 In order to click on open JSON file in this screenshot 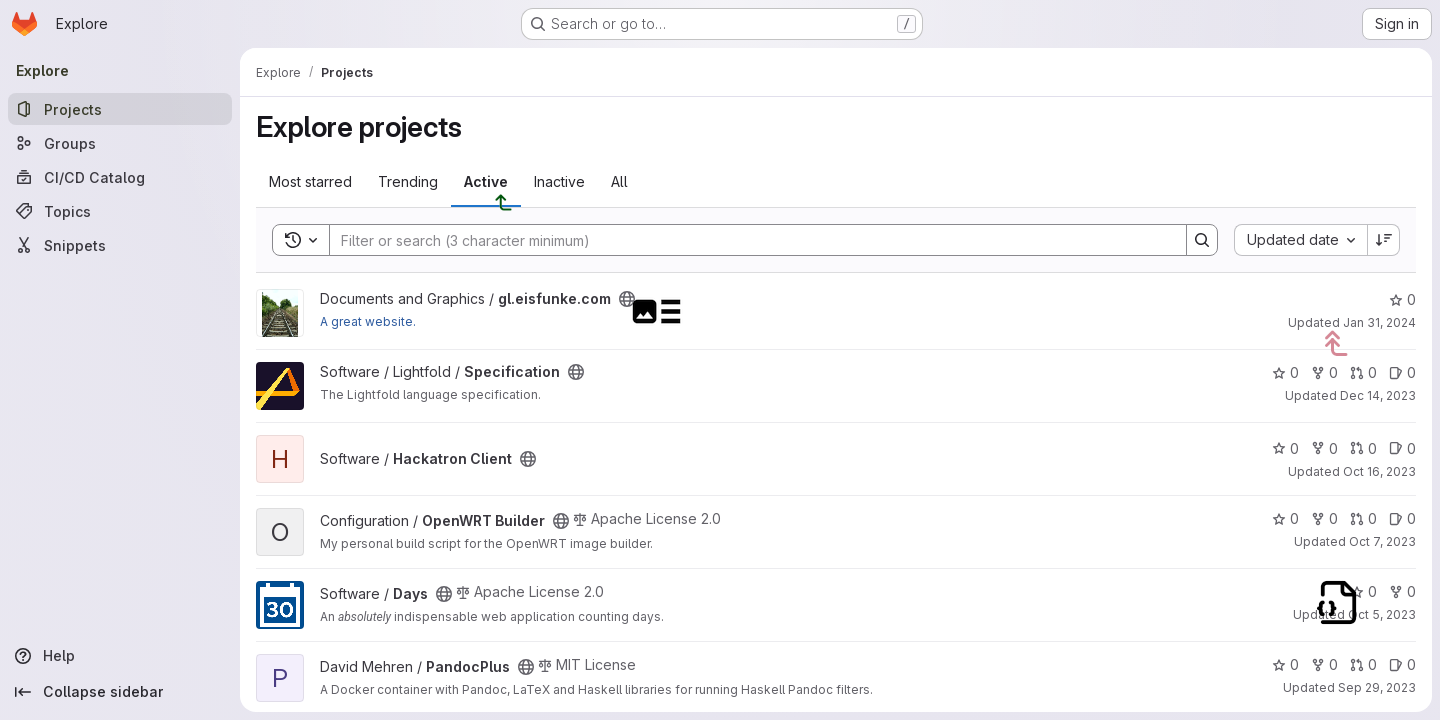, I will do `click(1338, 602)`.